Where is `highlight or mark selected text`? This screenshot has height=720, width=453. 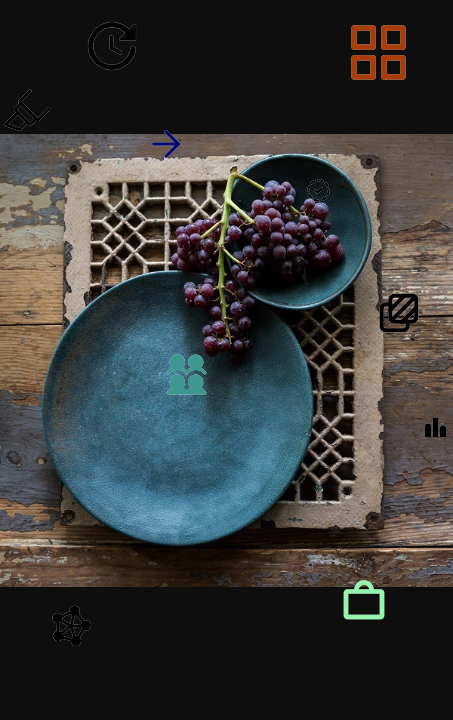
highlight or mark selected text is located at coordinates (25, 112).